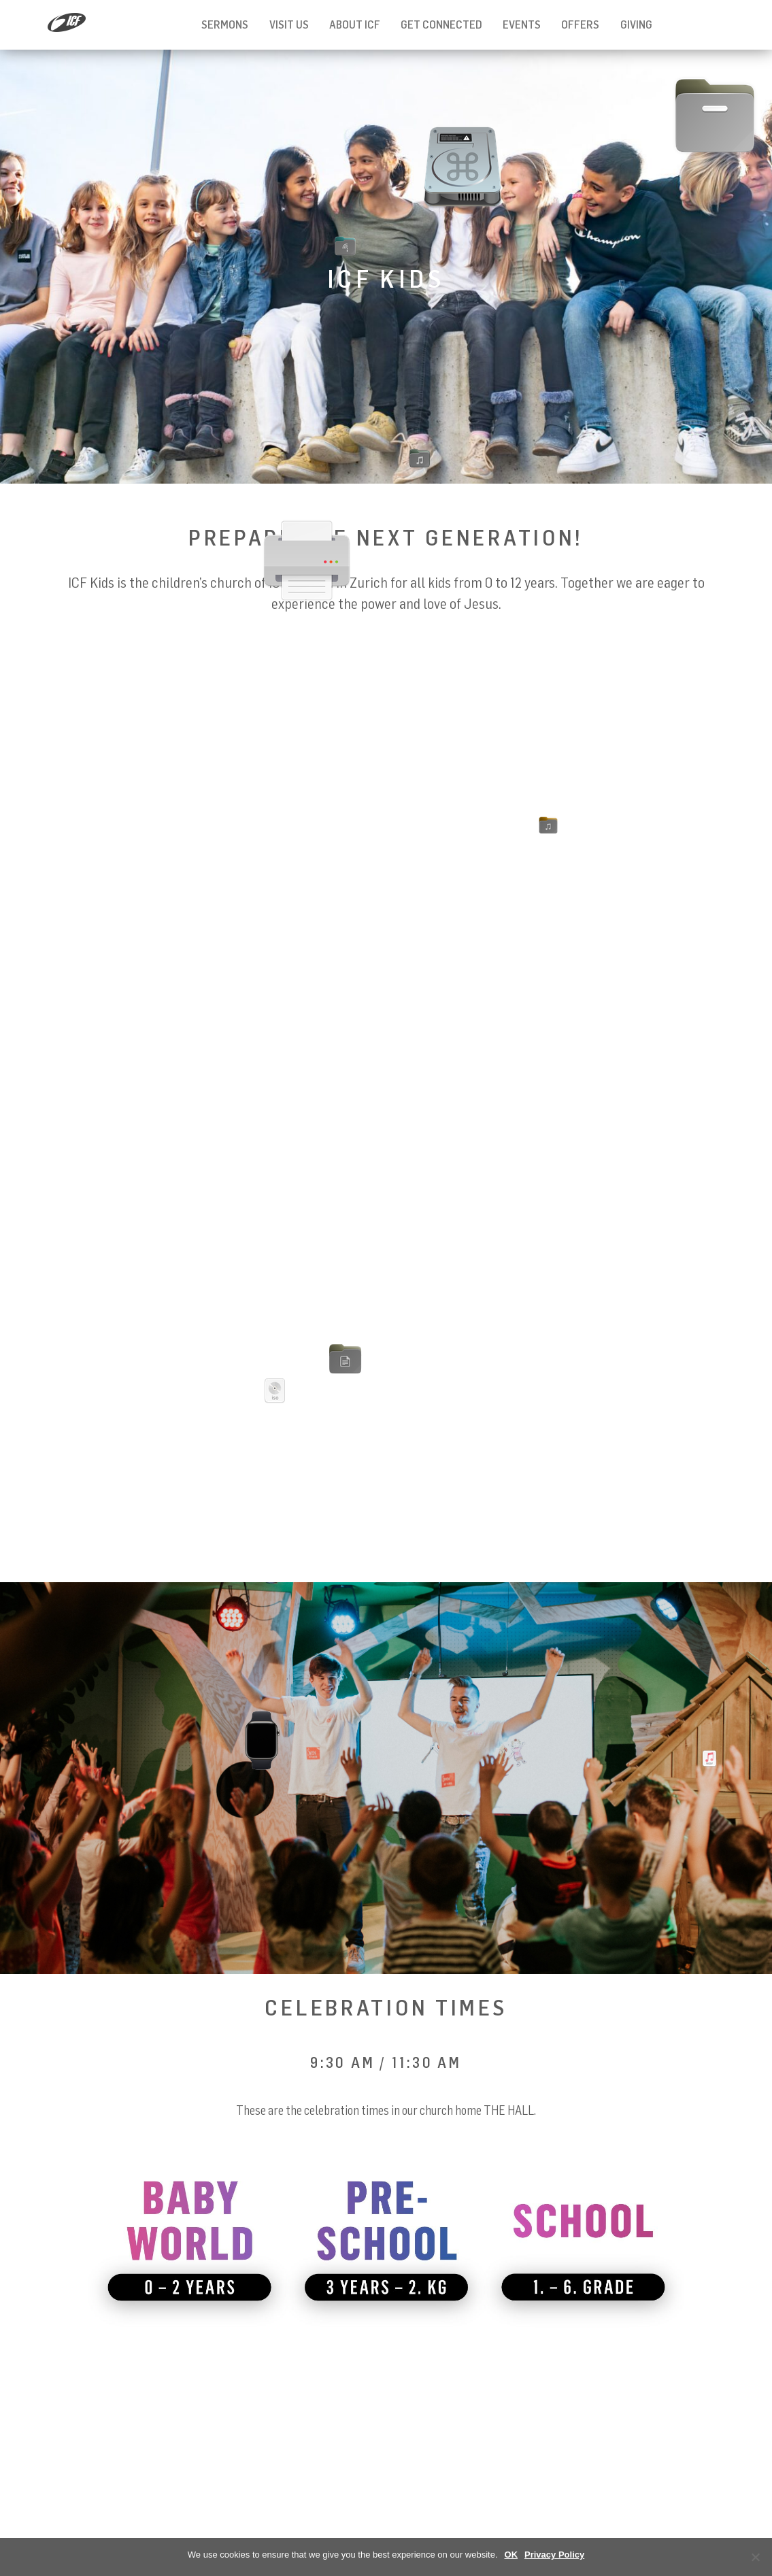 The width and height of the screenshot is (772, 2576). Describe the element at coordinates (548, 825) in the screenshot. I see `open your music folder` at that location.